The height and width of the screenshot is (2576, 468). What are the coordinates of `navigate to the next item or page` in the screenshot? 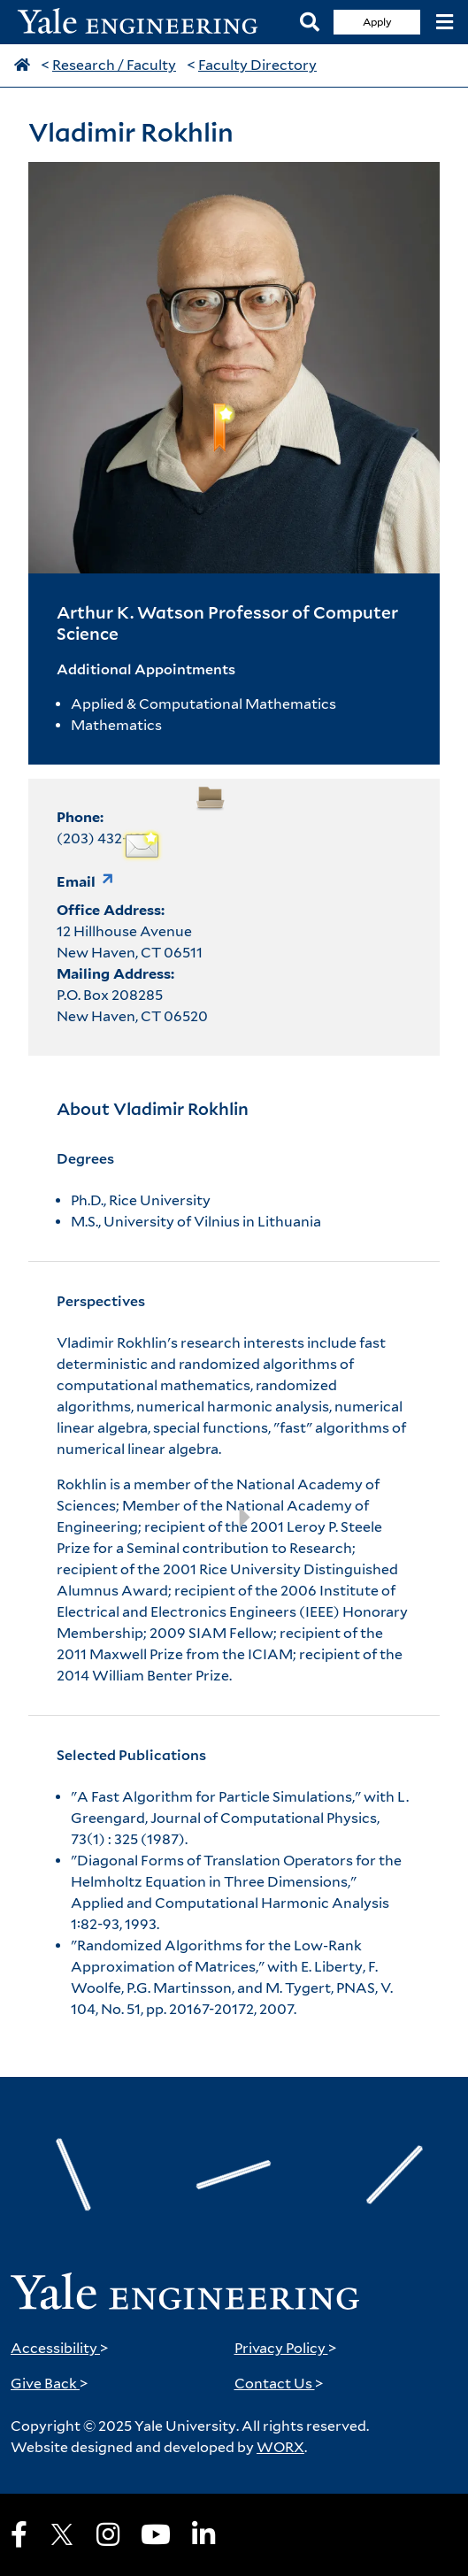 It's located at (243, 1517).